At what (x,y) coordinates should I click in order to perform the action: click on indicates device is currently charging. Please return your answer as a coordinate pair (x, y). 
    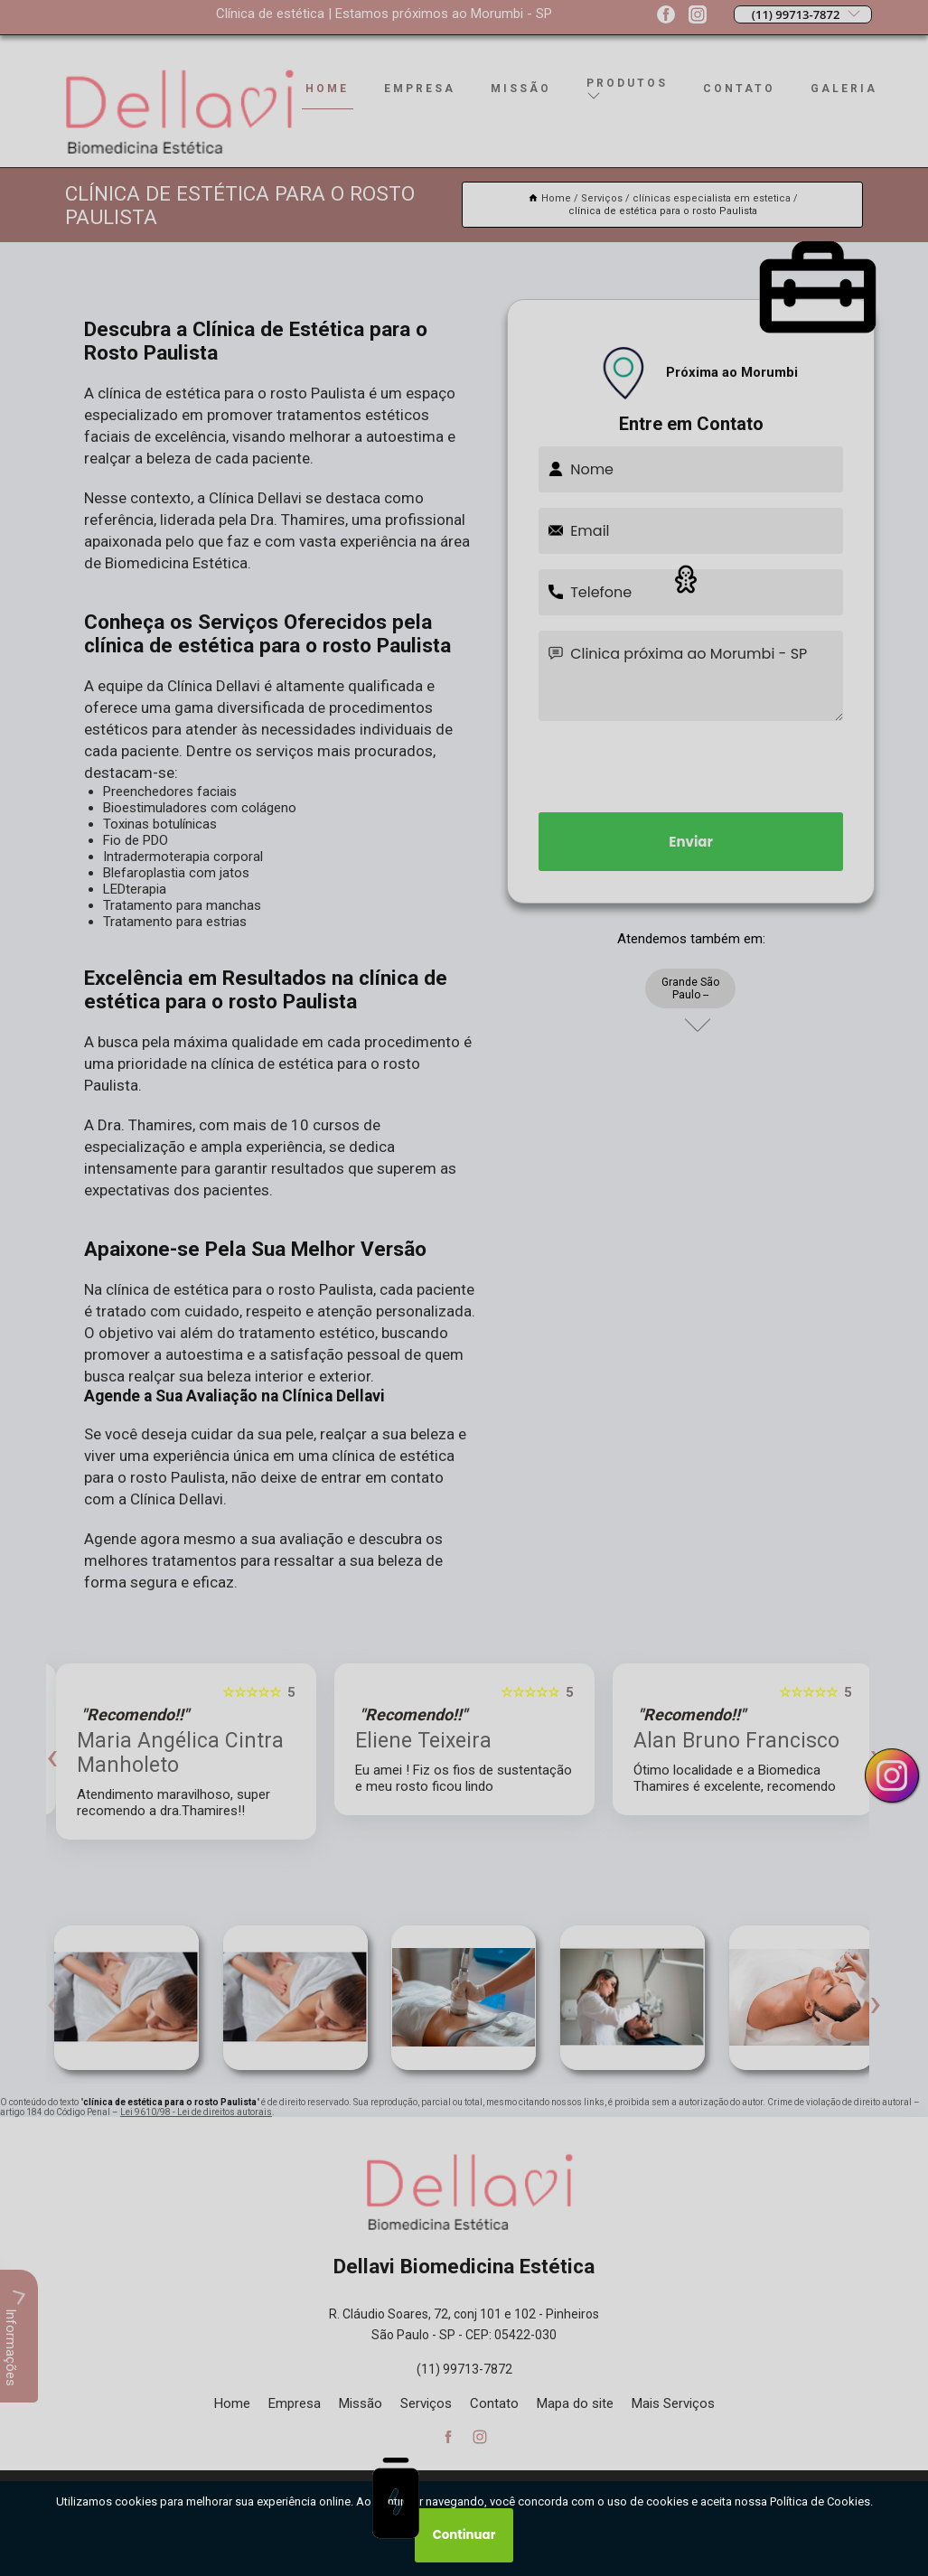
    Looking at the image, I should click on (396, 2499).